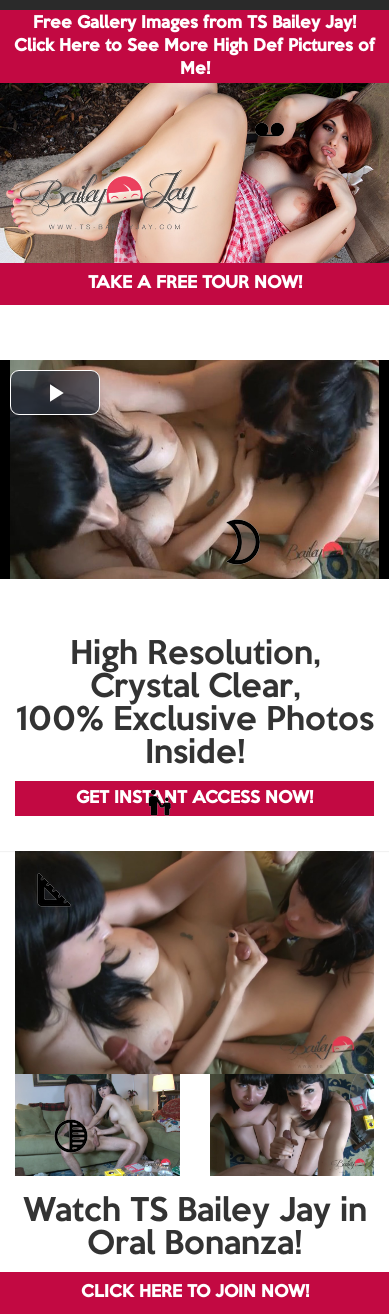 The image size is (389, 1314). What do you see at coordinates (71, 1136) in the screenshot?
I see `adjust image contrast settings` at bounding box center [71, 1136].